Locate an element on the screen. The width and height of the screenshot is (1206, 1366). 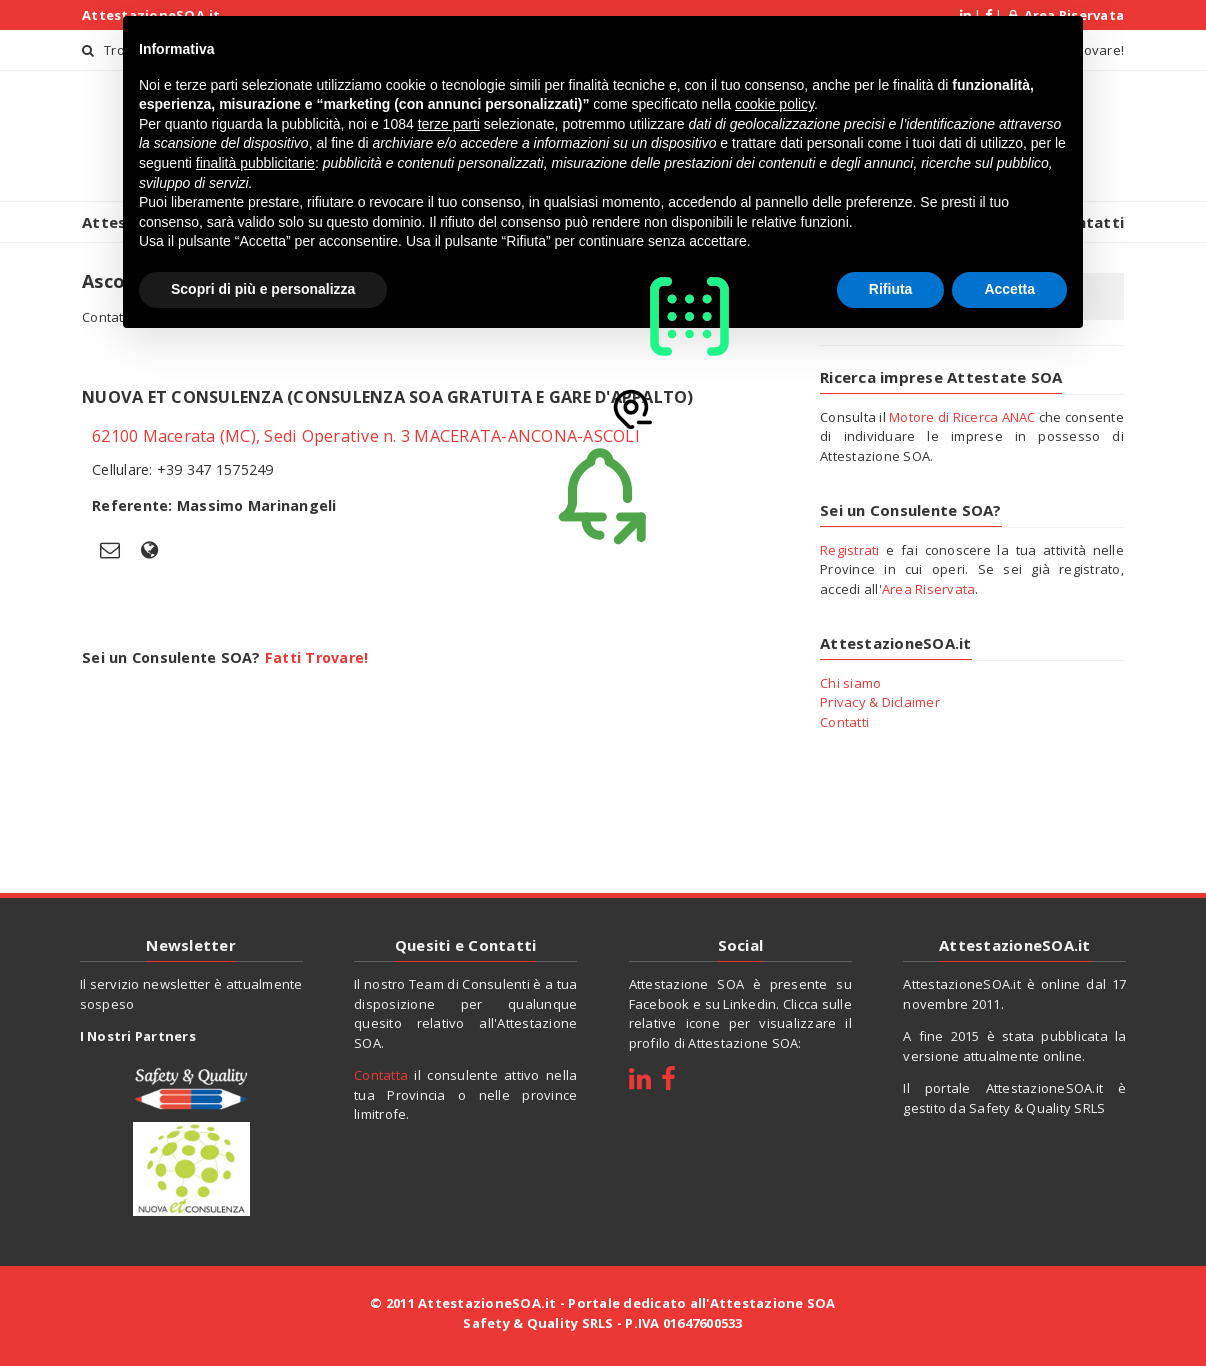
view data in matrix or grid format is located at coordinates (689, 316).